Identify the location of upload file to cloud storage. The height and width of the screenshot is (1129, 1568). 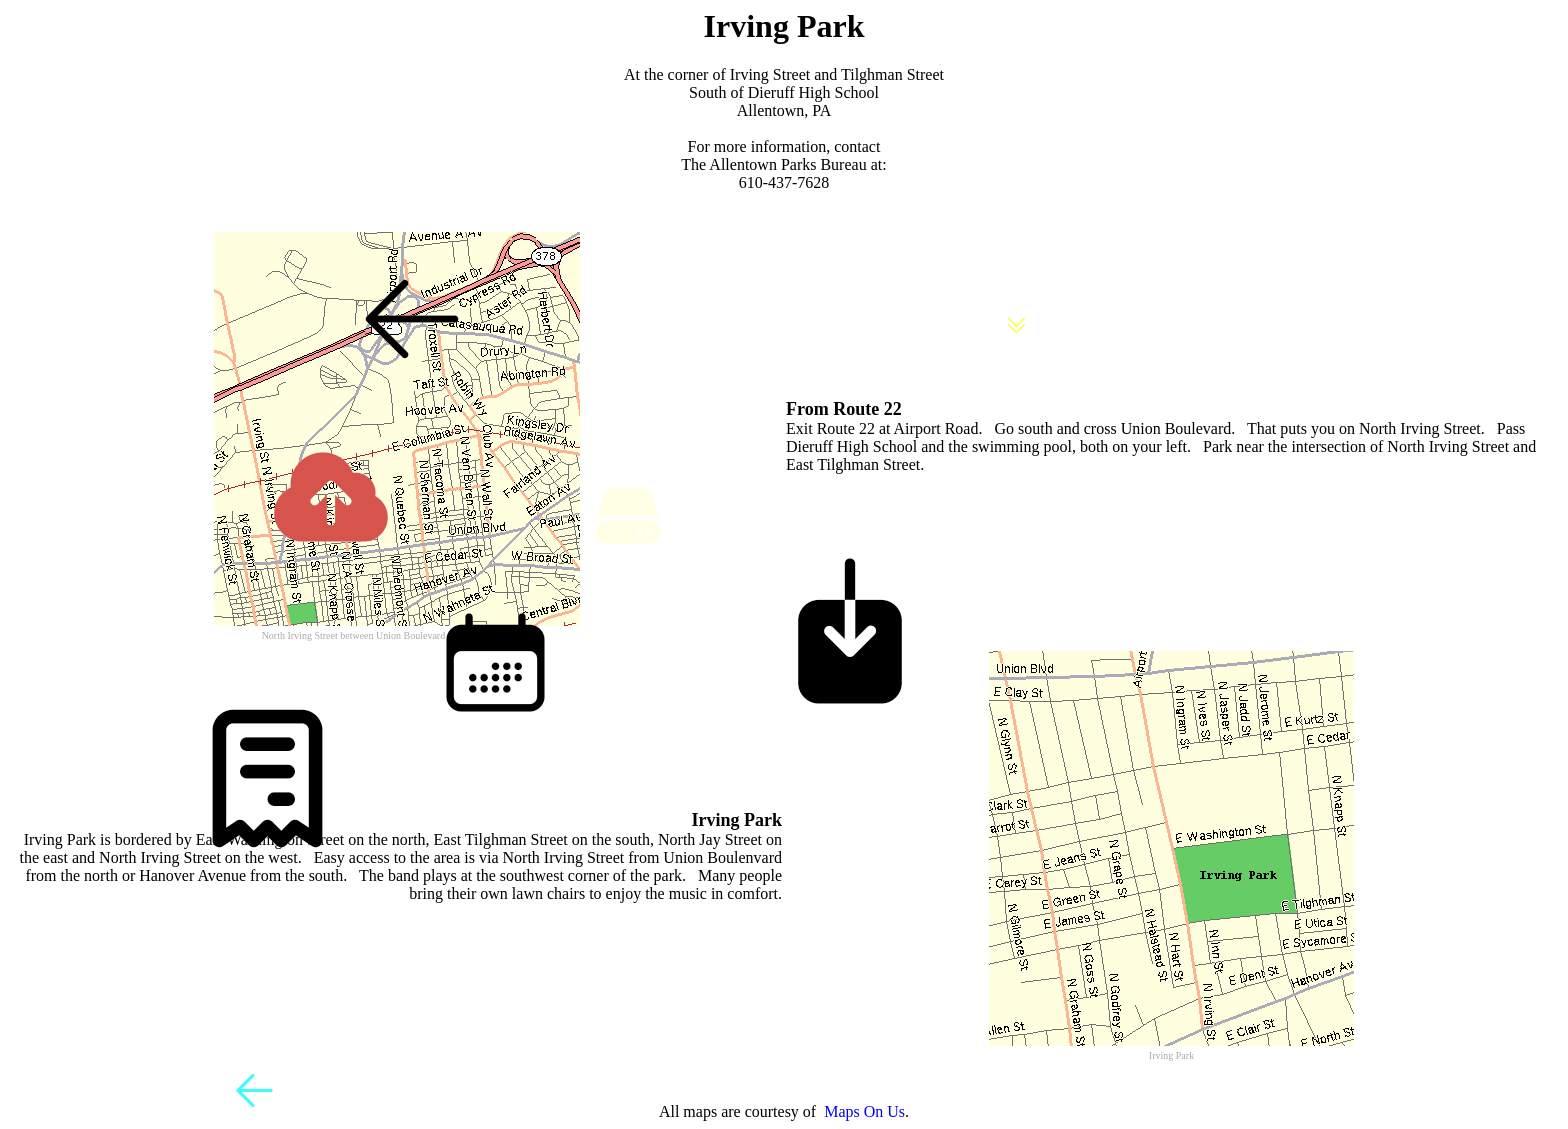
(331, 497).